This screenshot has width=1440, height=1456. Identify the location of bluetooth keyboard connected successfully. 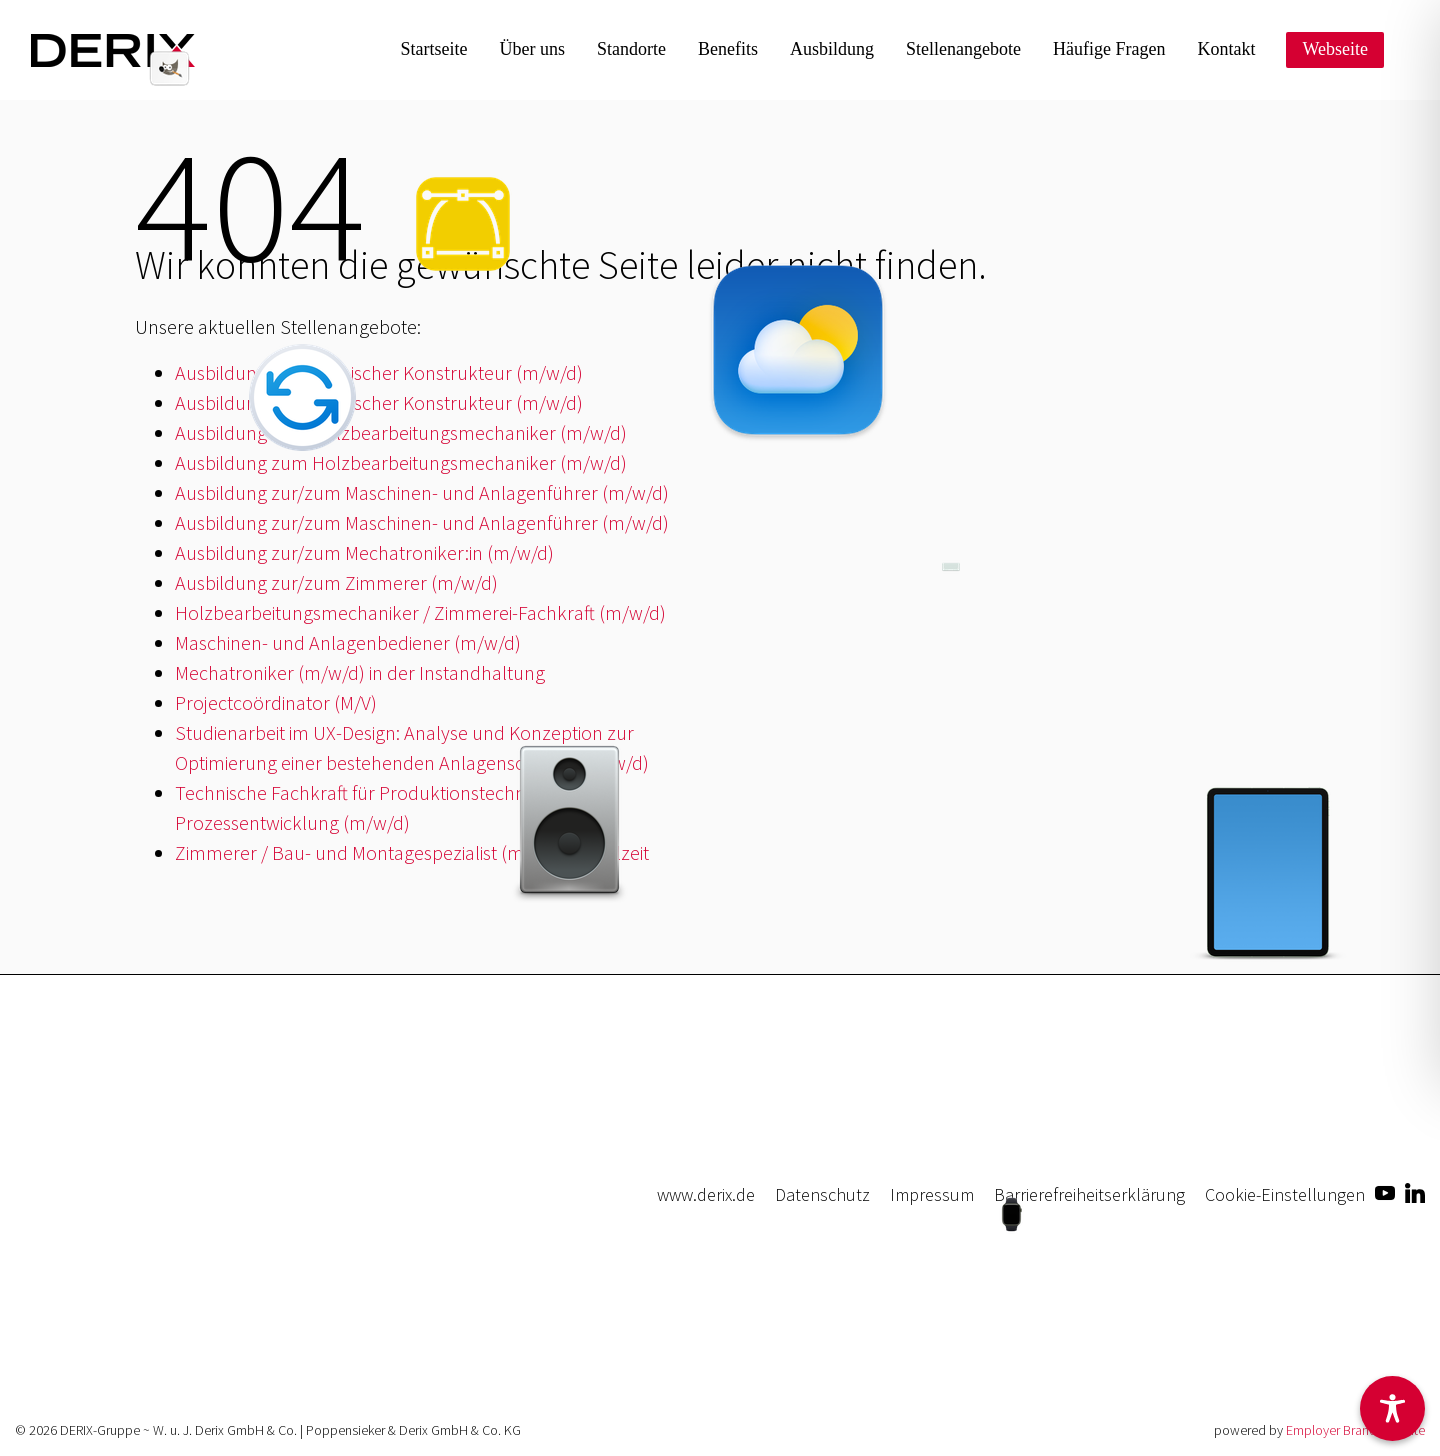
(951, 567).